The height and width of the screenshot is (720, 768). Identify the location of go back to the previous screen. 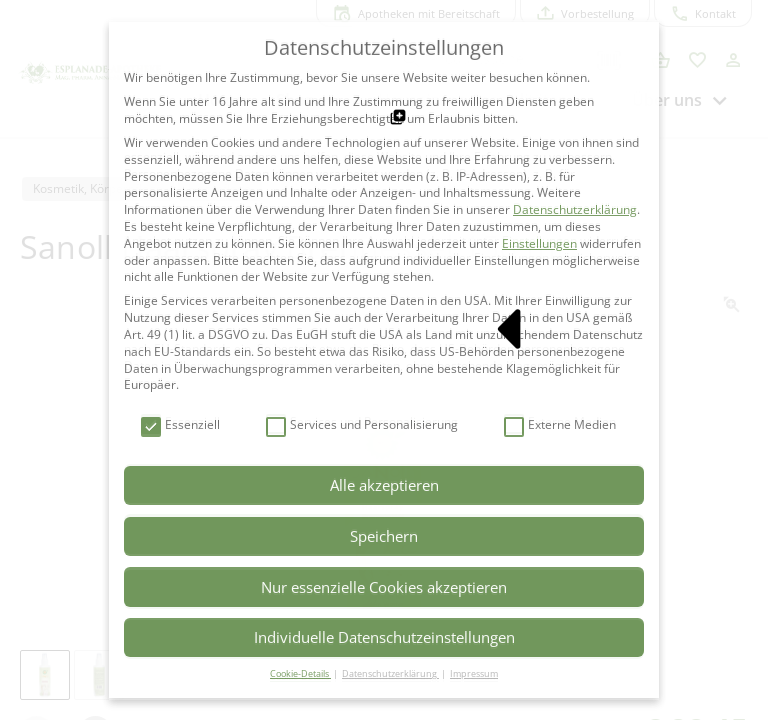
(512, 329).